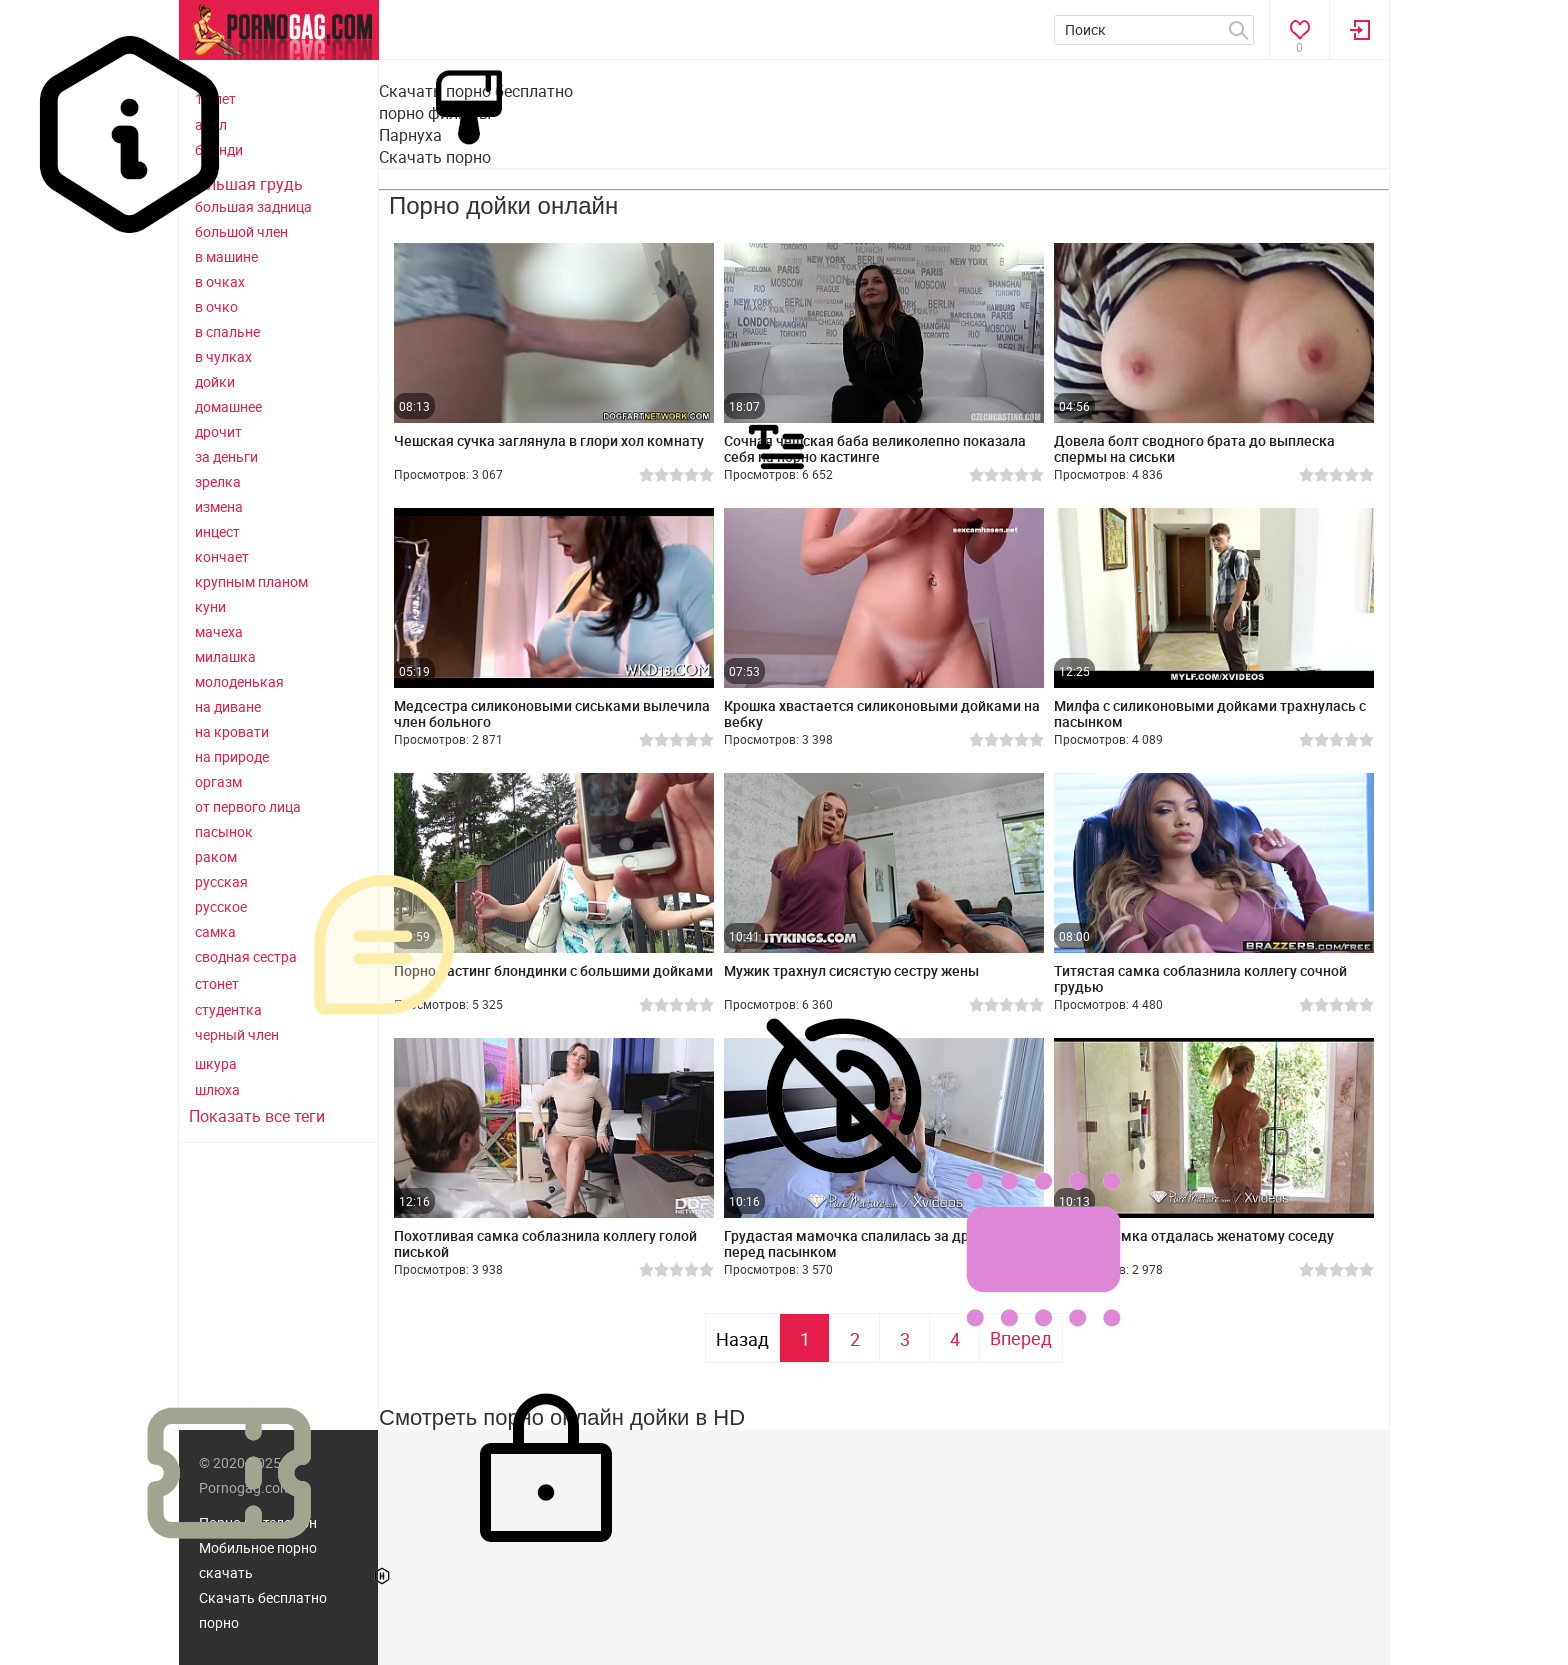  I want to click on view your tickets or passes, so click(229, 1473).